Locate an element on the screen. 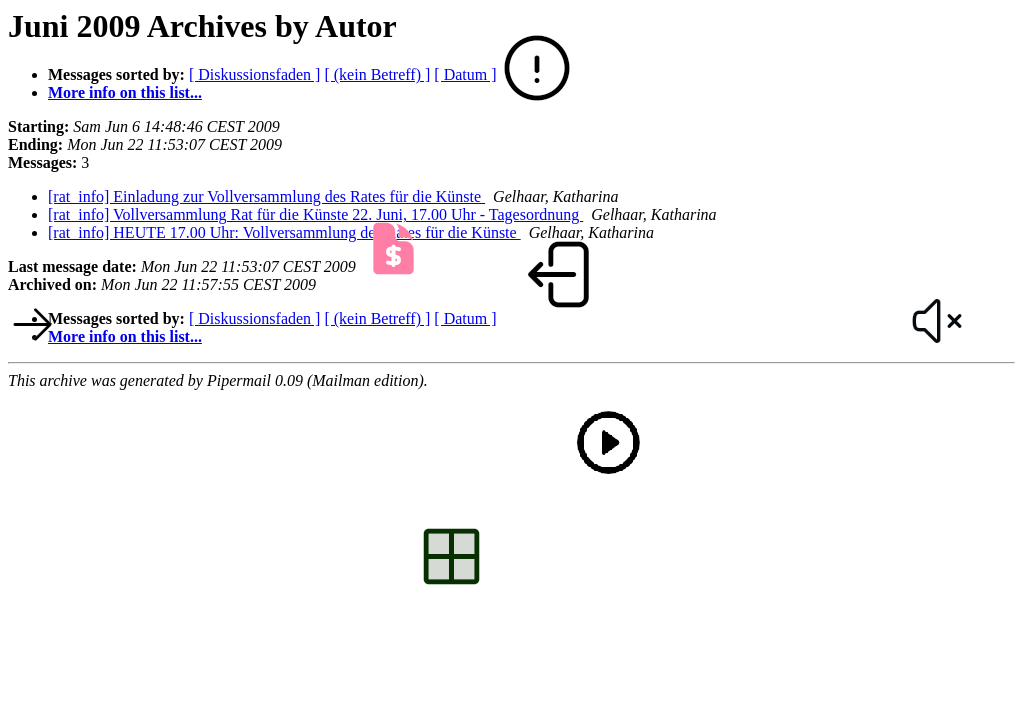 The image size is (1023, 720). view financial document or invoice is located at coordinates (393, 248).